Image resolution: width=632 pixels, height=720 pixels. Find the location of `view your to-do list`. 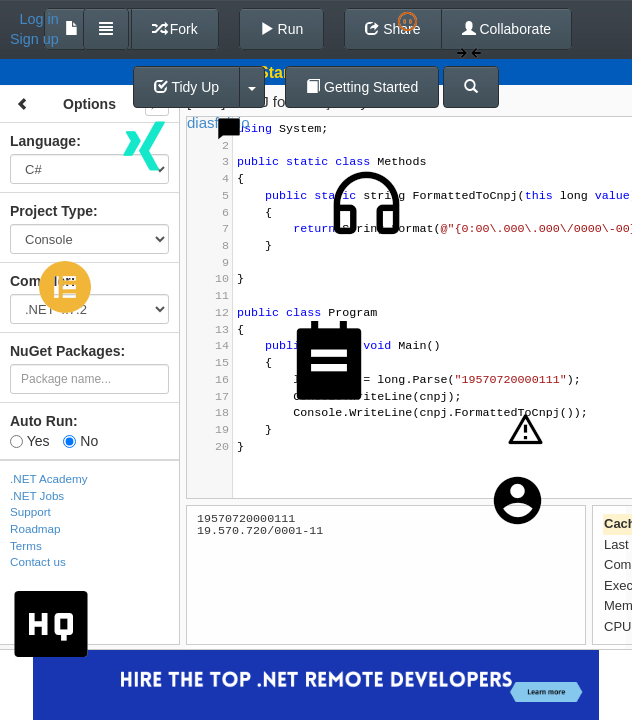

view your to-do list is located at coordinates (329, 364).